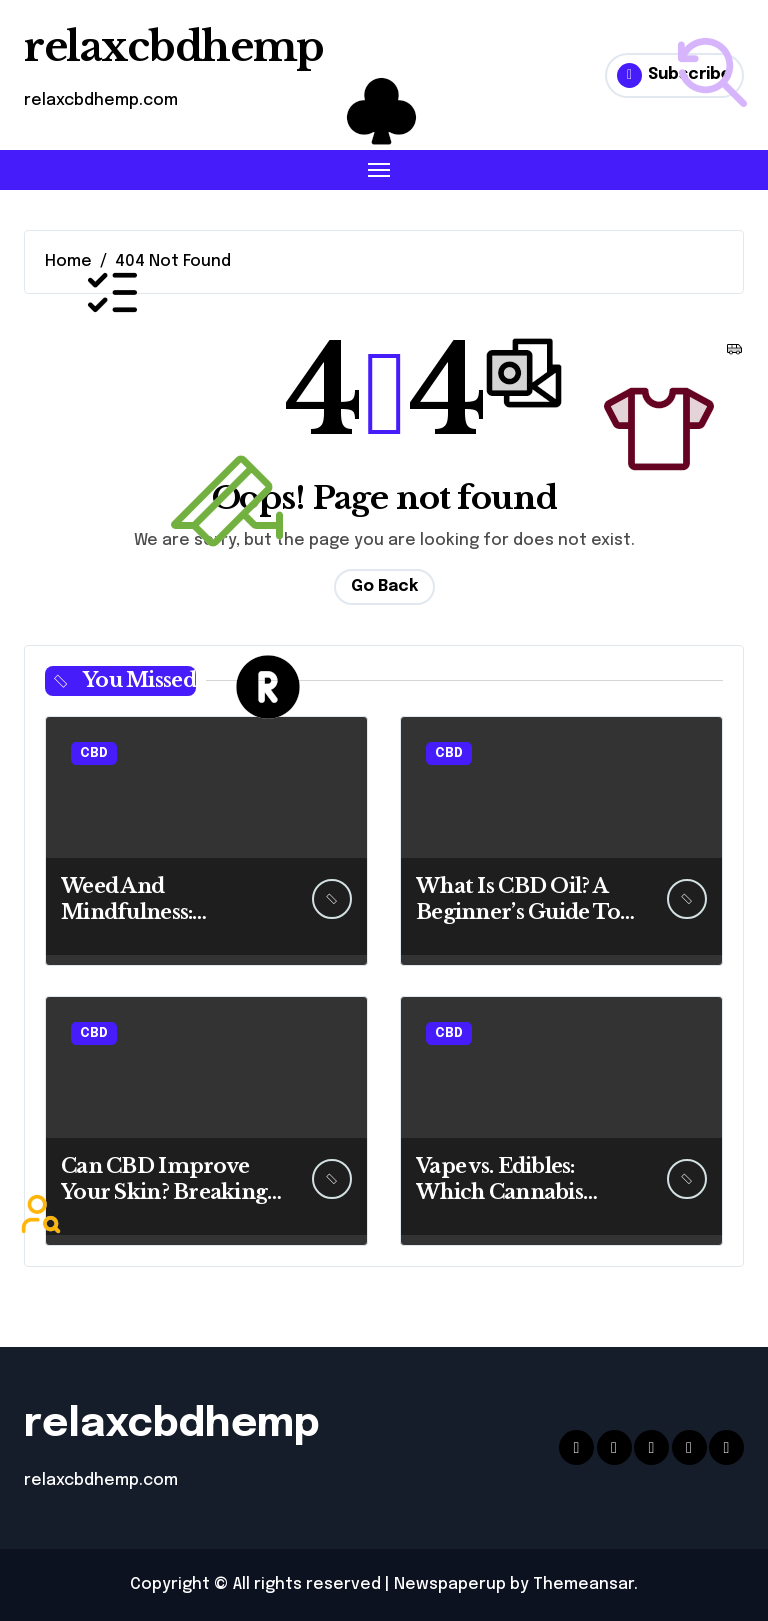  What do you see at coordinates (734, 349) in the screenshot?
I see `track delivery or shipping status` at bounding box center [734, 349].